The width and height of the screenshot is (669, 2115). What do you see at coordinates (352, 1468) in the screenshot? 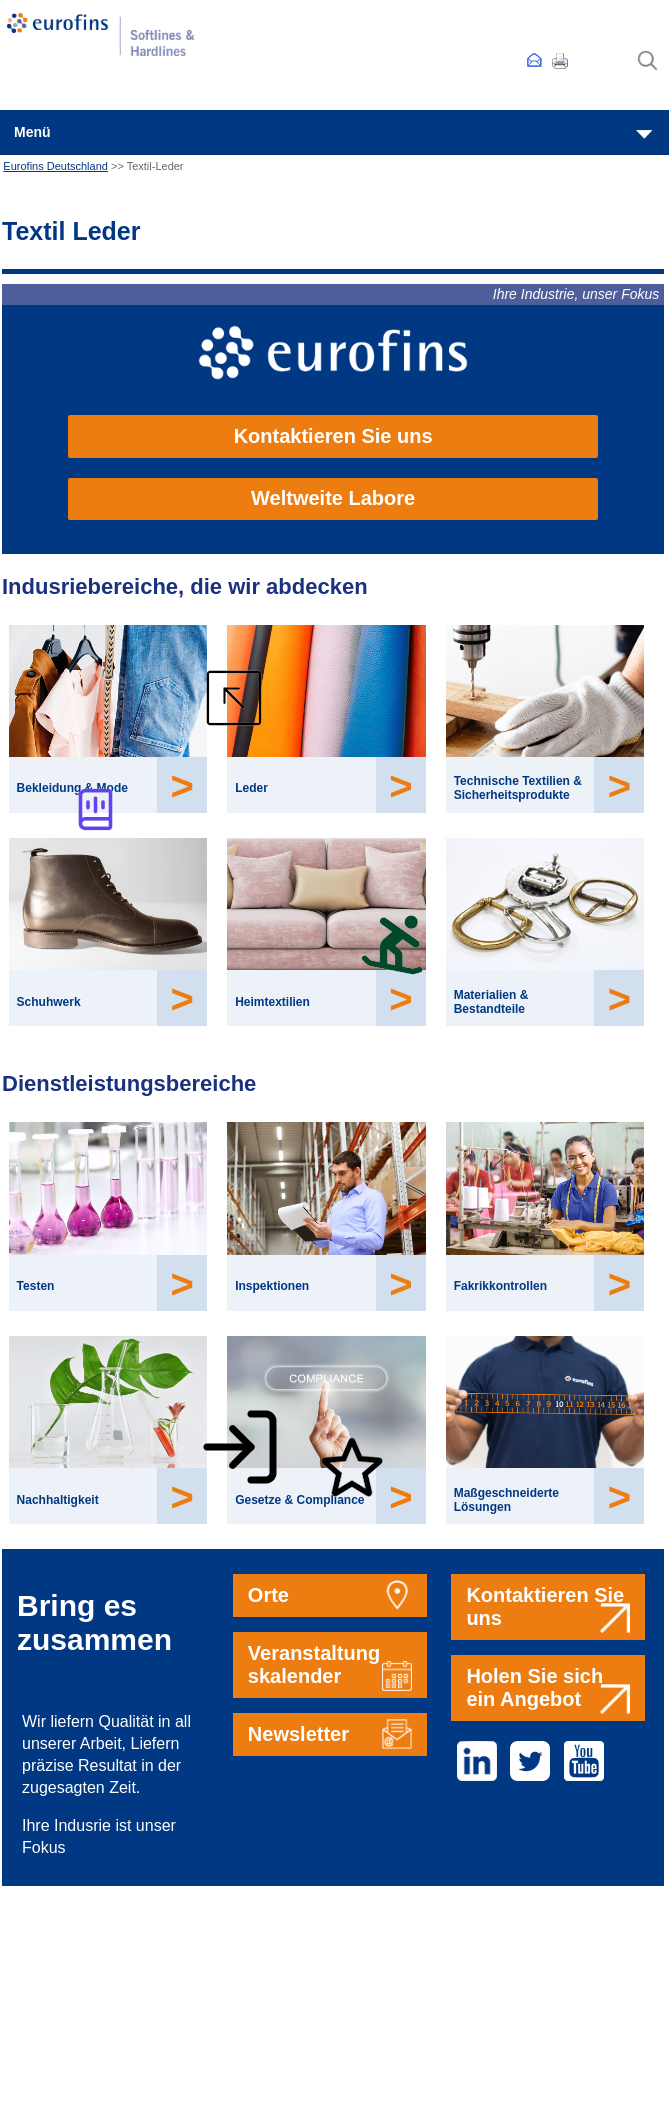
I see `add to favorites` at bounding box center [352, 1468].